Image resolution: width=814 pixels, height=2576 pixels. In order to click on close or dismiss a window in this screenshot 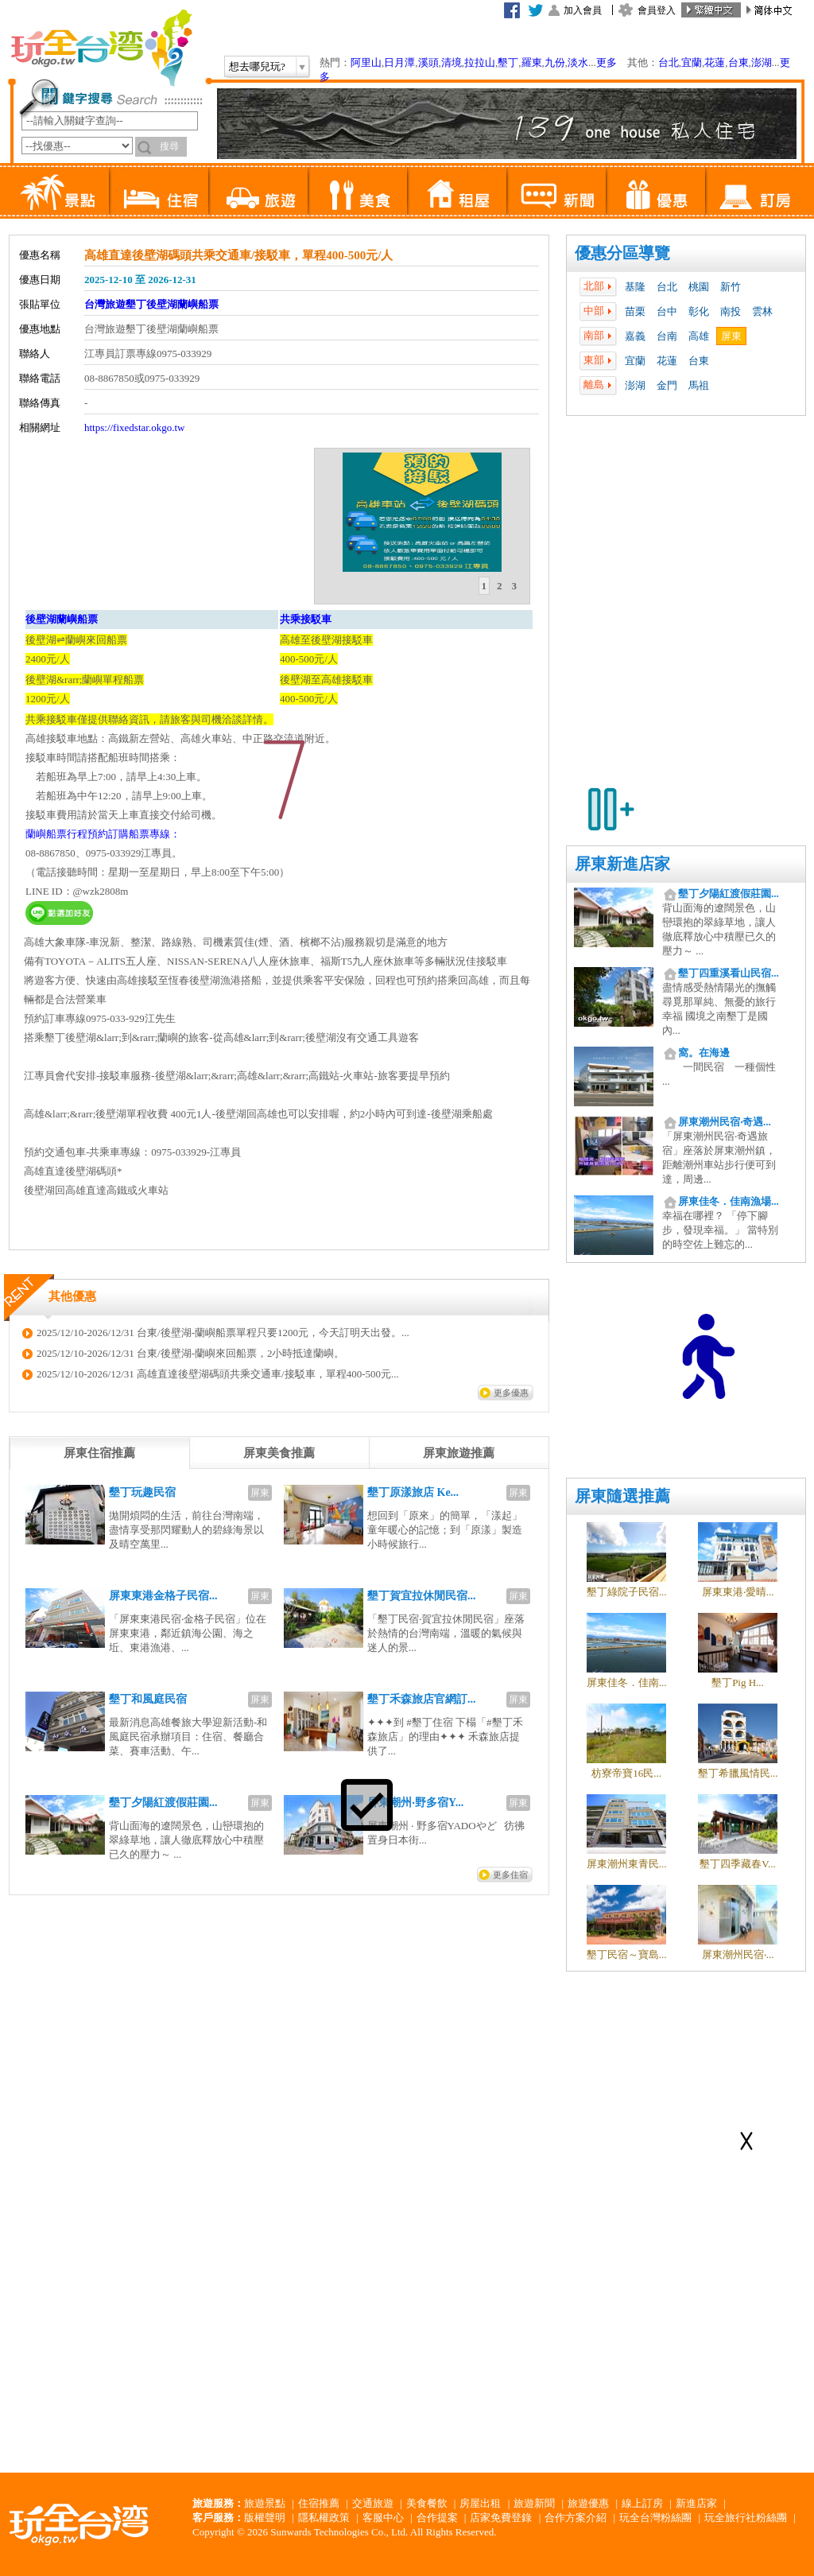, I will do `click(746, 2141)`.